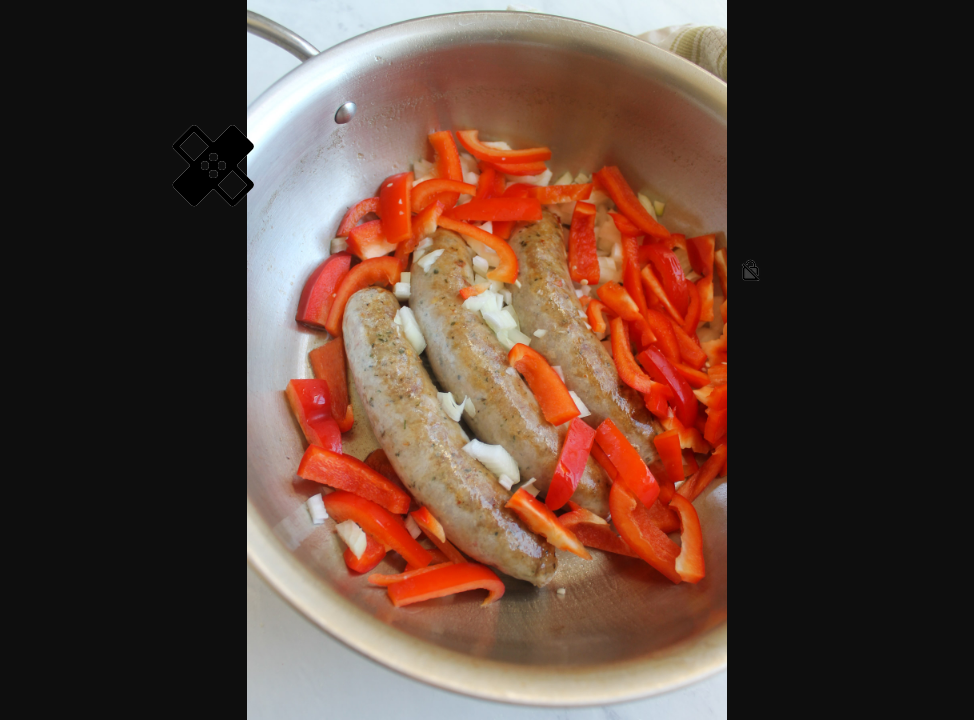  Describe the element at coordinates (213, 165) in the screenshot. I see `apply healing or spot removal tool` at that location.